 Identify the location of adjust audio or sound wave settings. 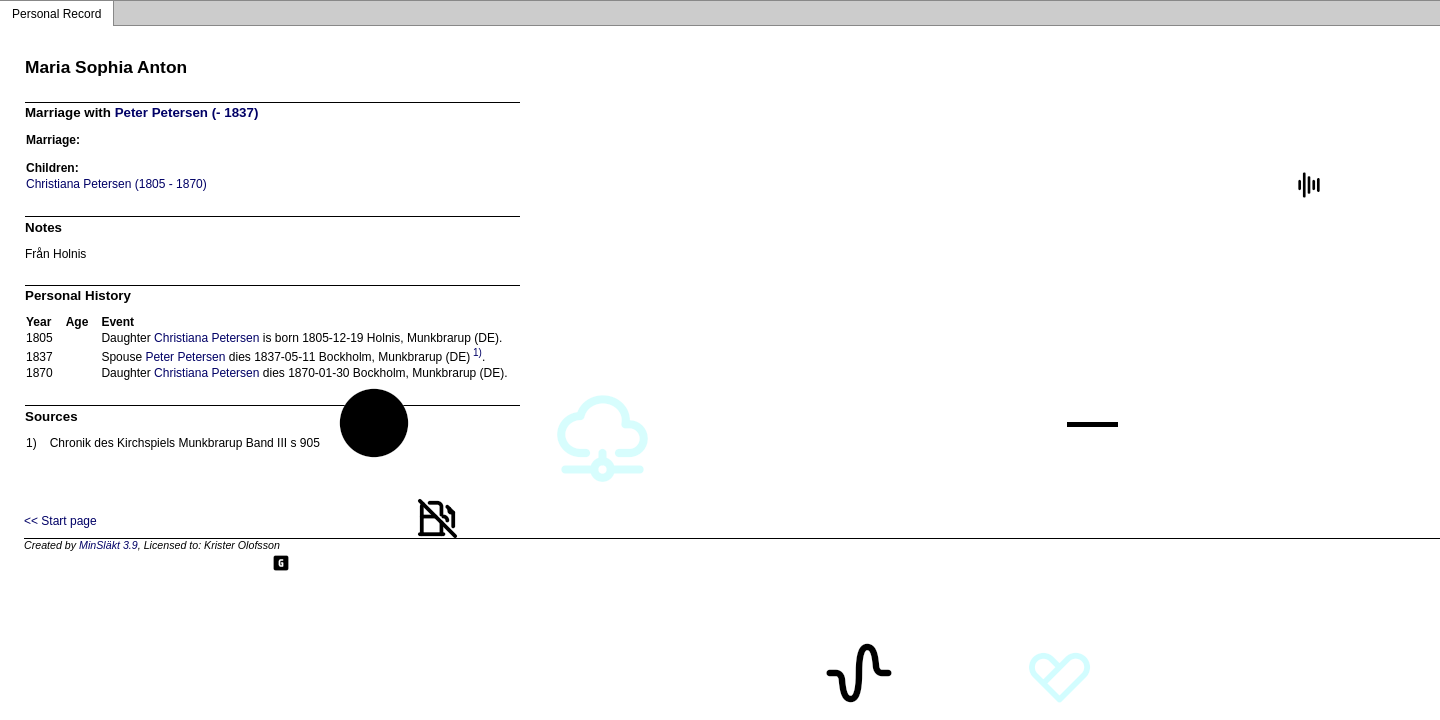
(859, 673).